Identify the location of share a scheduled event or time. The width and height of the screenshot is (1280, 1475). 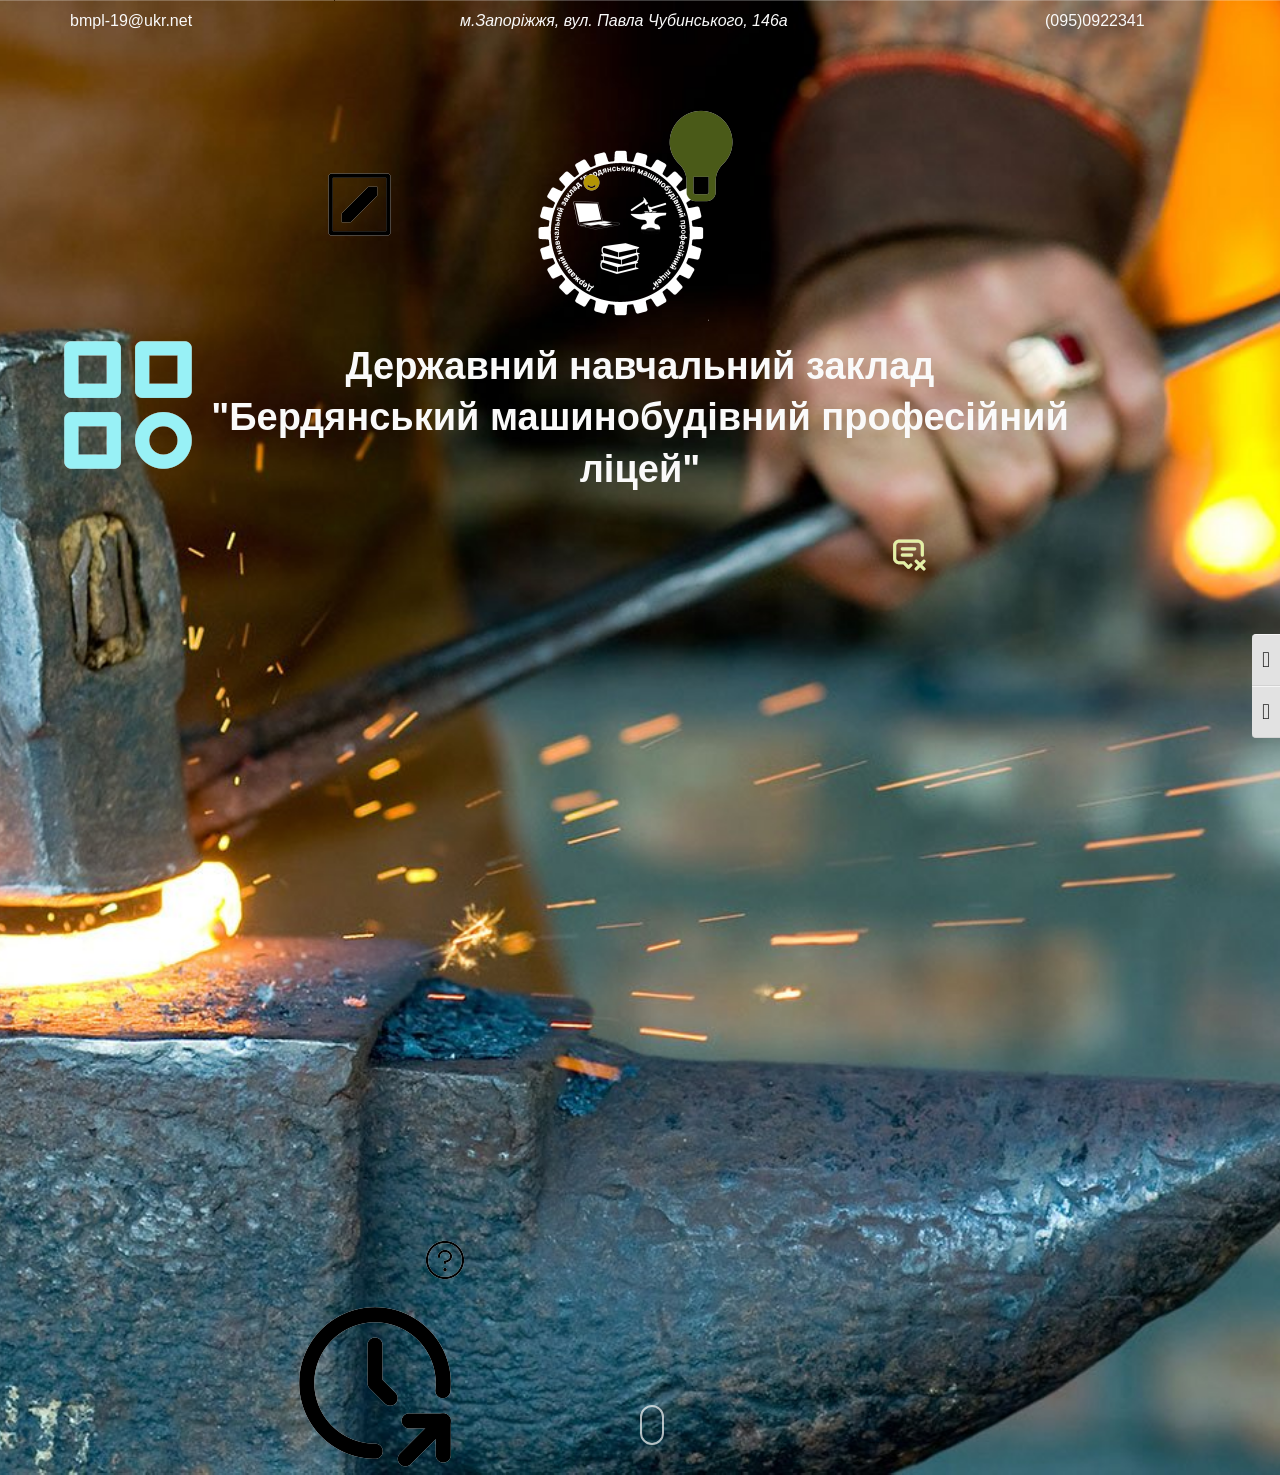
(375, 1383).